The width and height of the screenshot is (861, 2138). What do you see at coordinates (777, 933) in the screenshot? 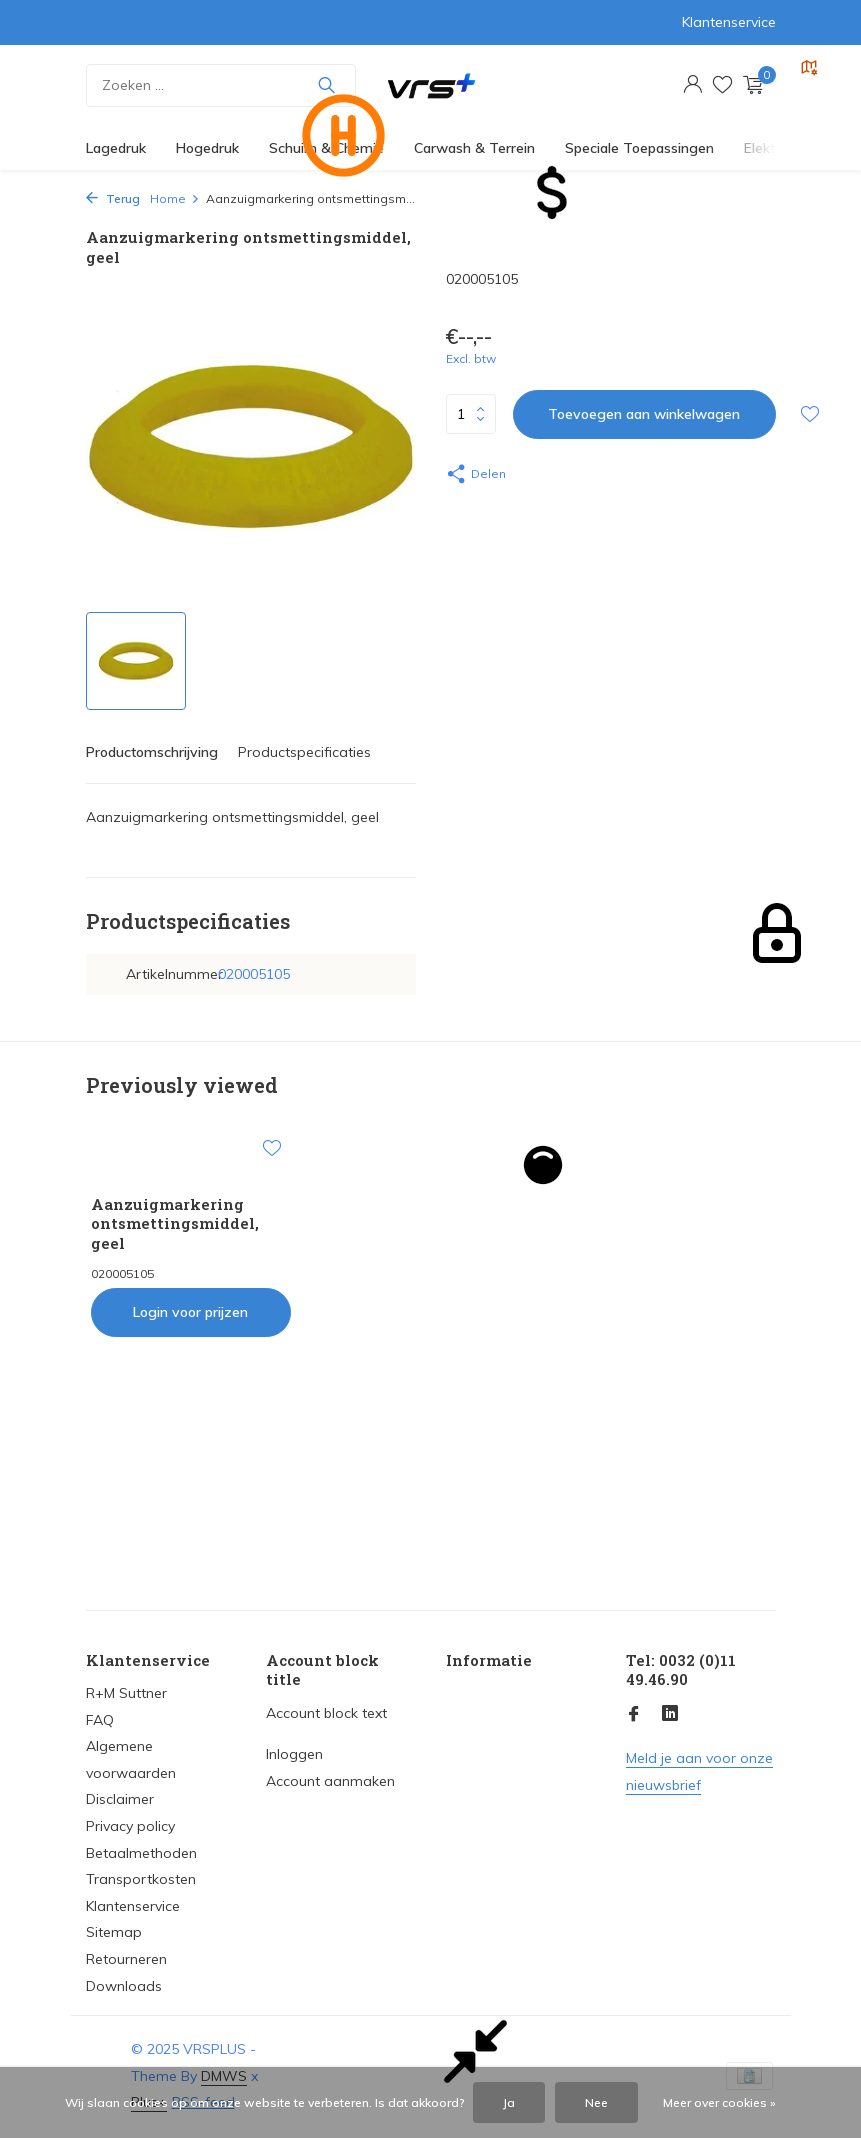
I see `lock or secure this item` at bounding box center [777, 933].